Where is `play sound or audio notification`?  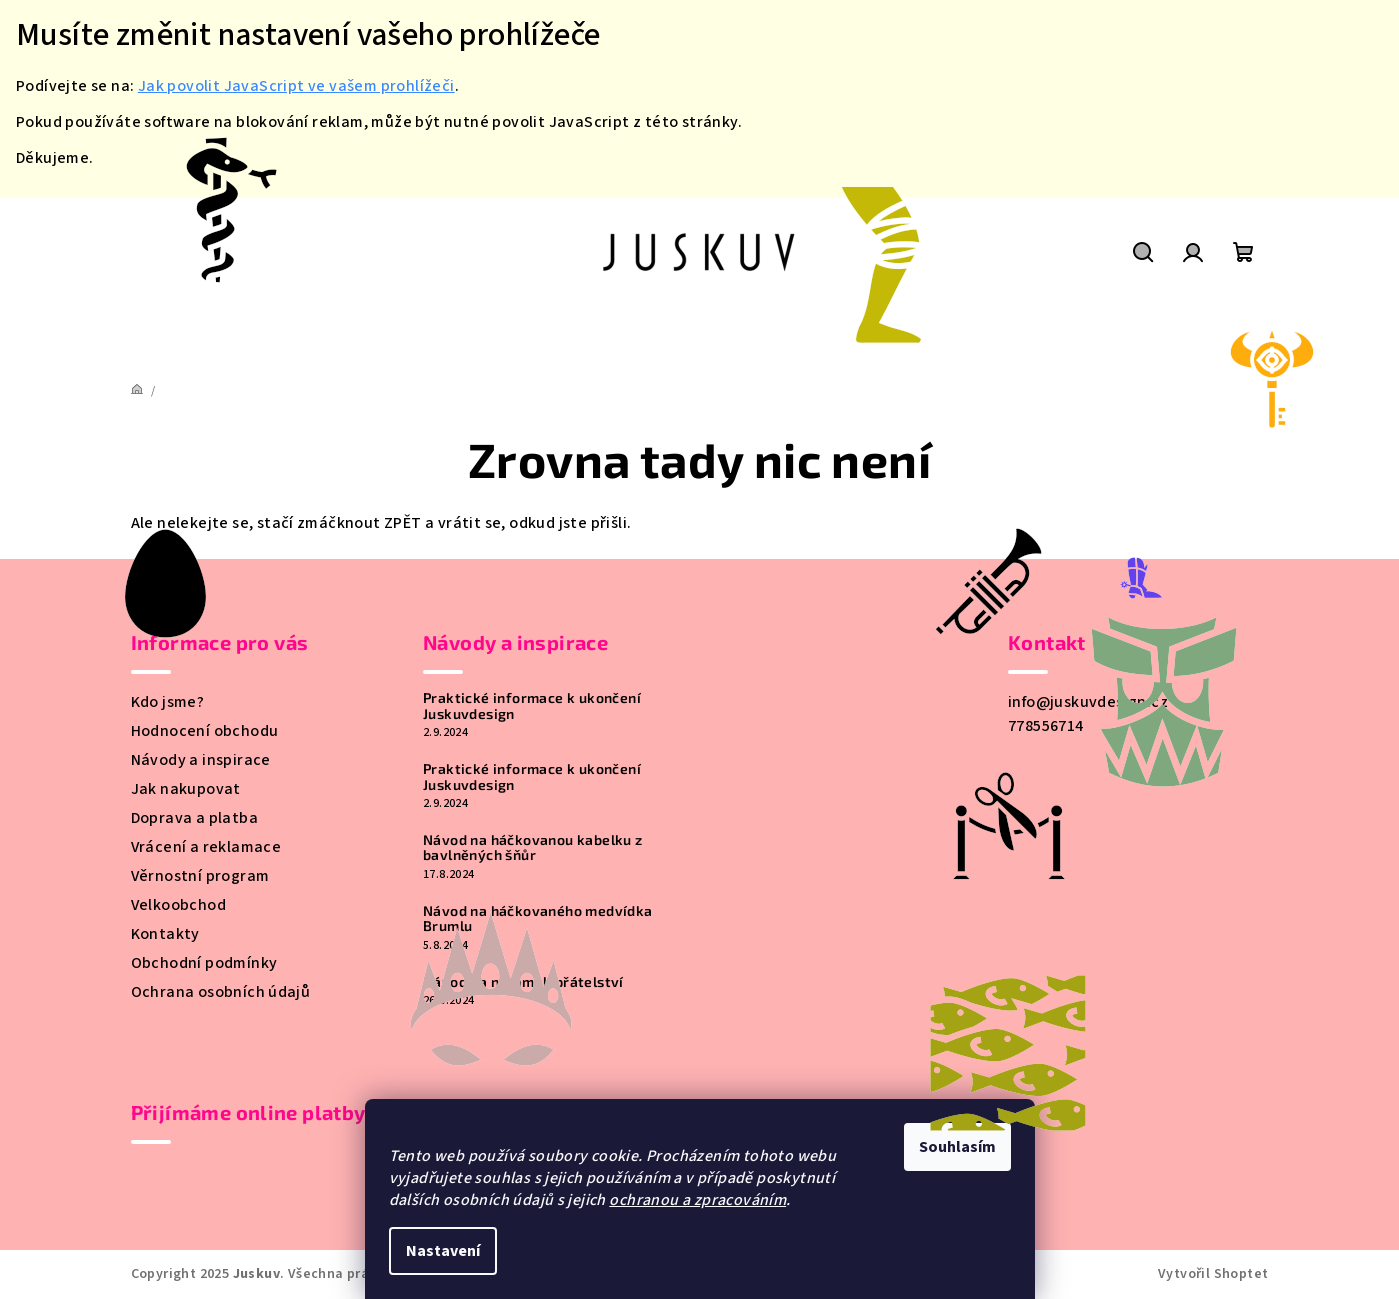 play sound or audio notification is located at coordinates (988, 581).